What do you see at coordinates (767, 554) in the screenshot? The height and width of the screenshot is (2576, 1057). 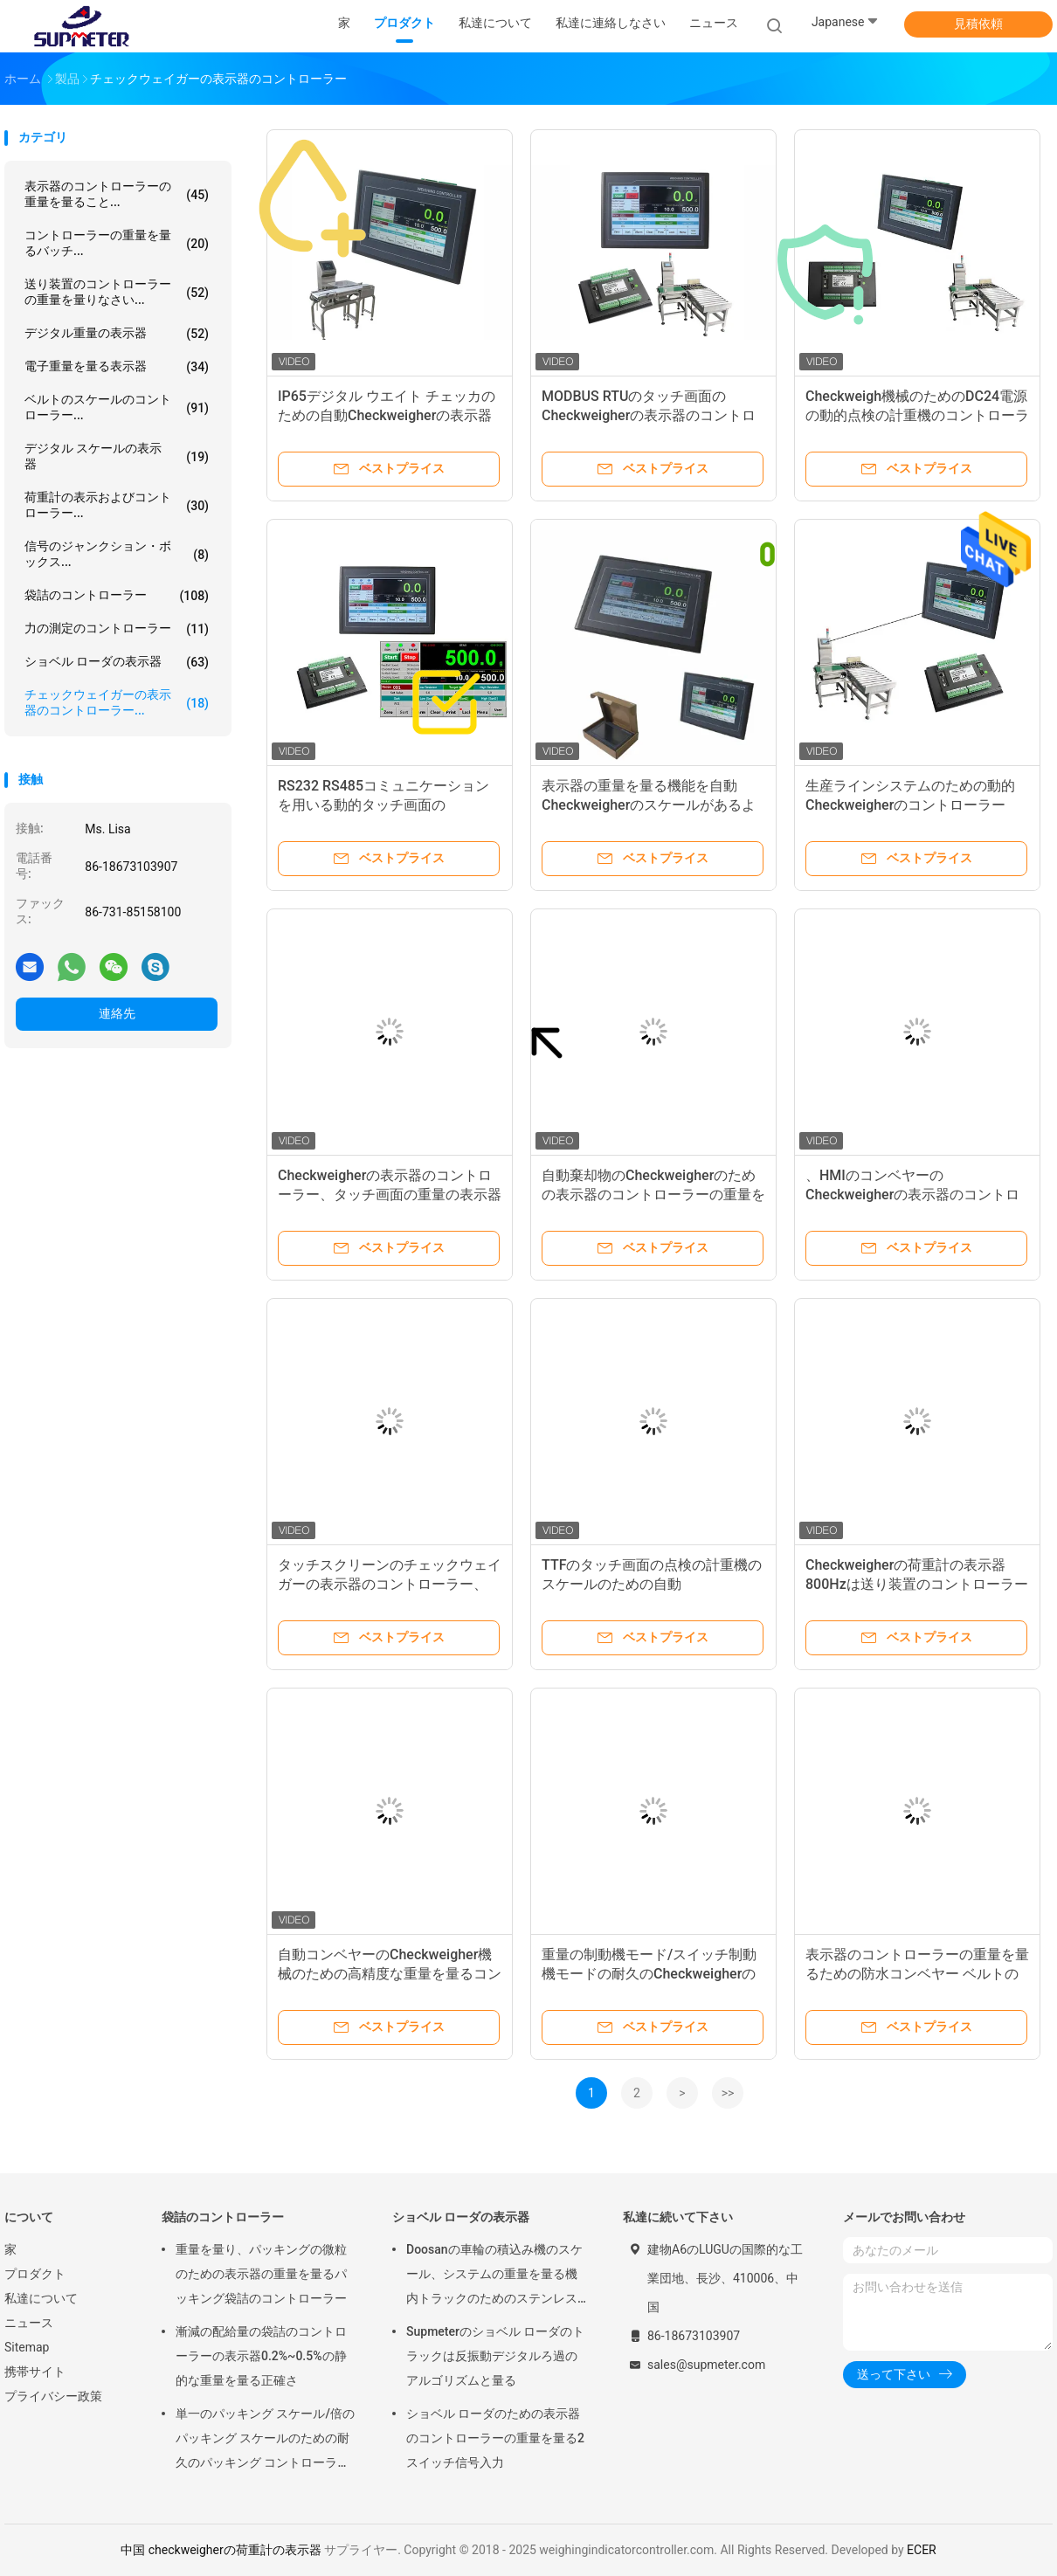 I see `indicates a lowercase letter "o" for text formatting` at bounding box center [767, 554].